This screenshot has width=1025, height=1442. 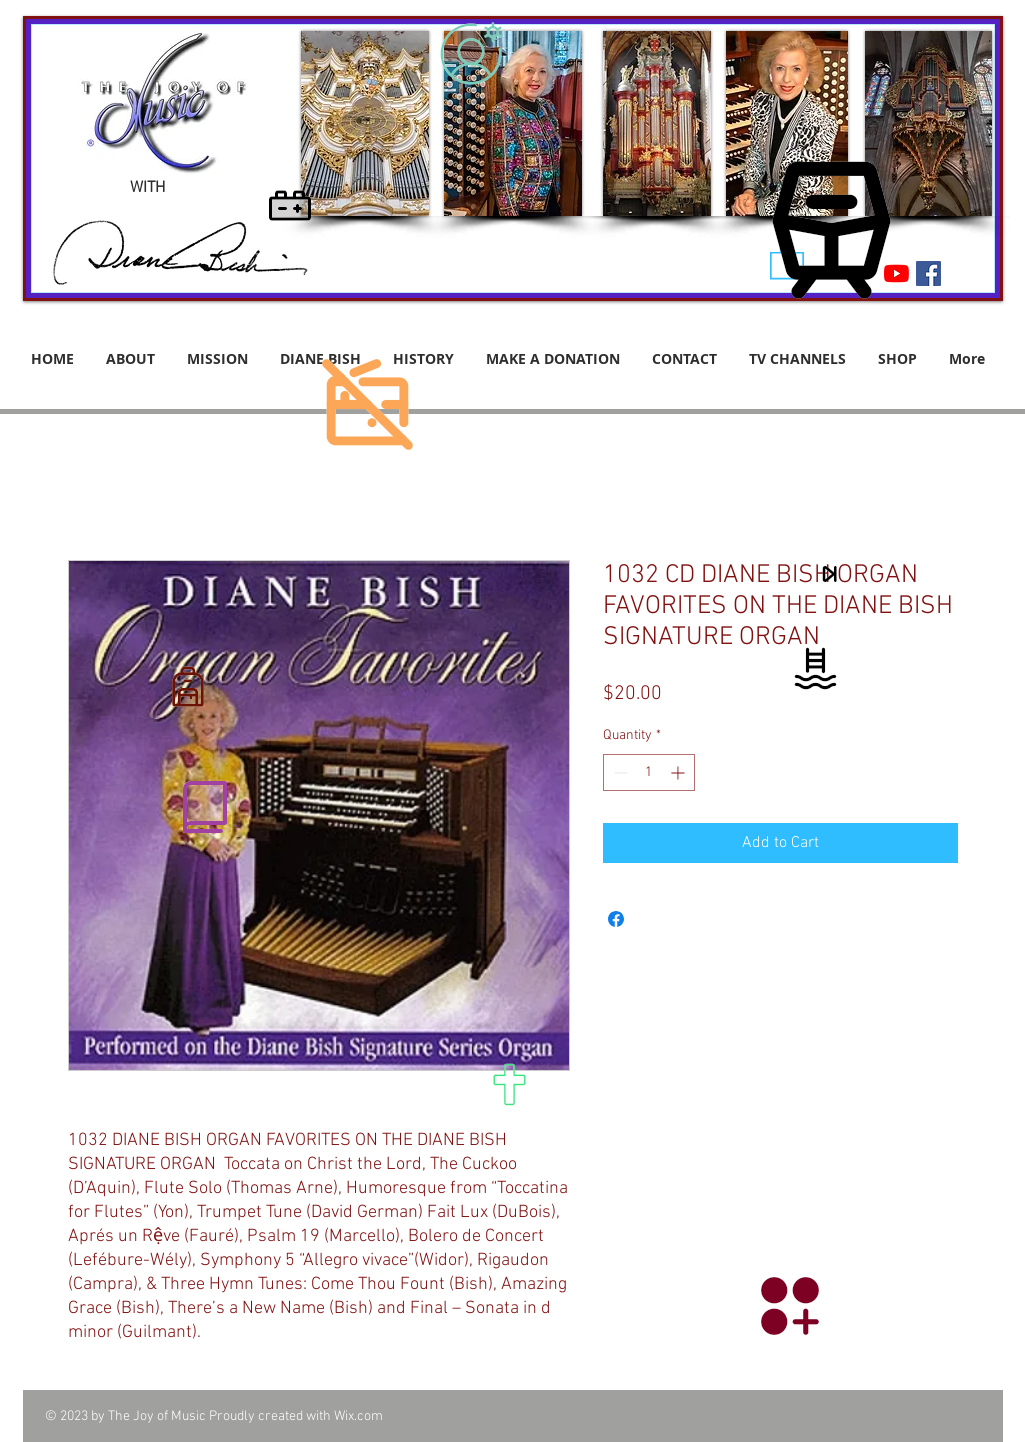 What do you see at coordinates (290, 207) in the screenshot?
I see `view car battery status` at bounding box center [290, 207].